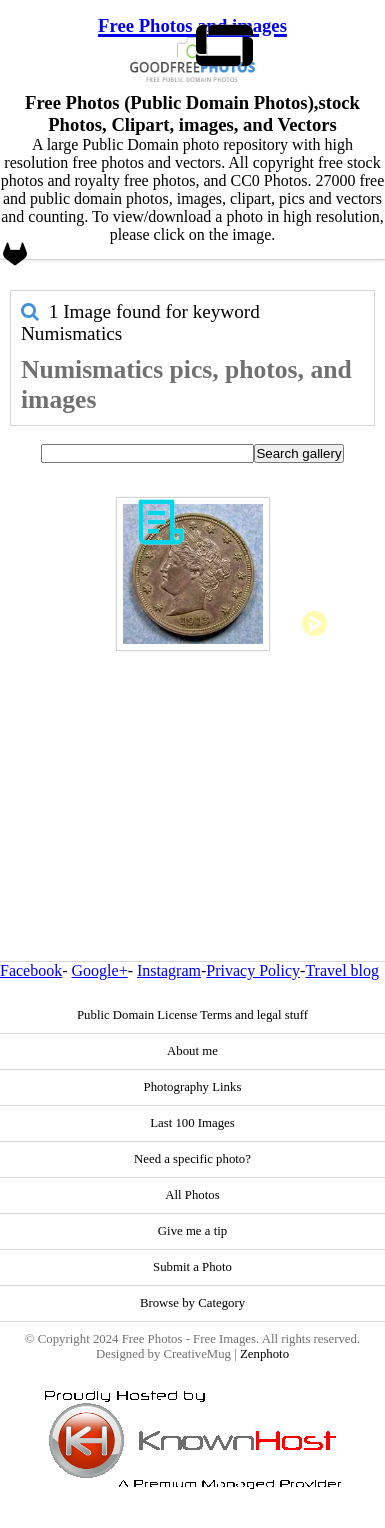  What do you see at coordinates (314, 623) in the screenshot?
I see `open GoCD continuous delivery dashboard` at bounding box center [314, 623].